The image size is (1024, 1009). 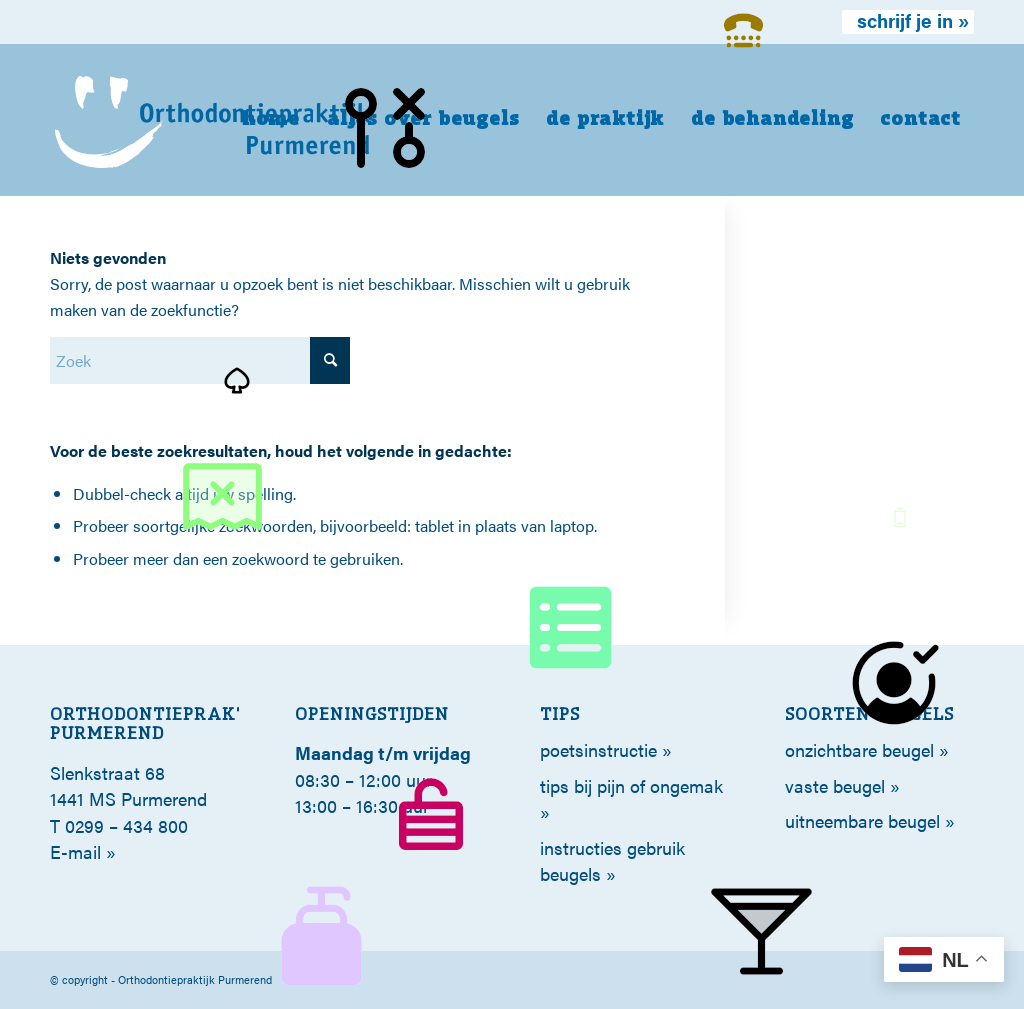 I want to click on unlocked or unsecured state, so click(x=431, y=818).